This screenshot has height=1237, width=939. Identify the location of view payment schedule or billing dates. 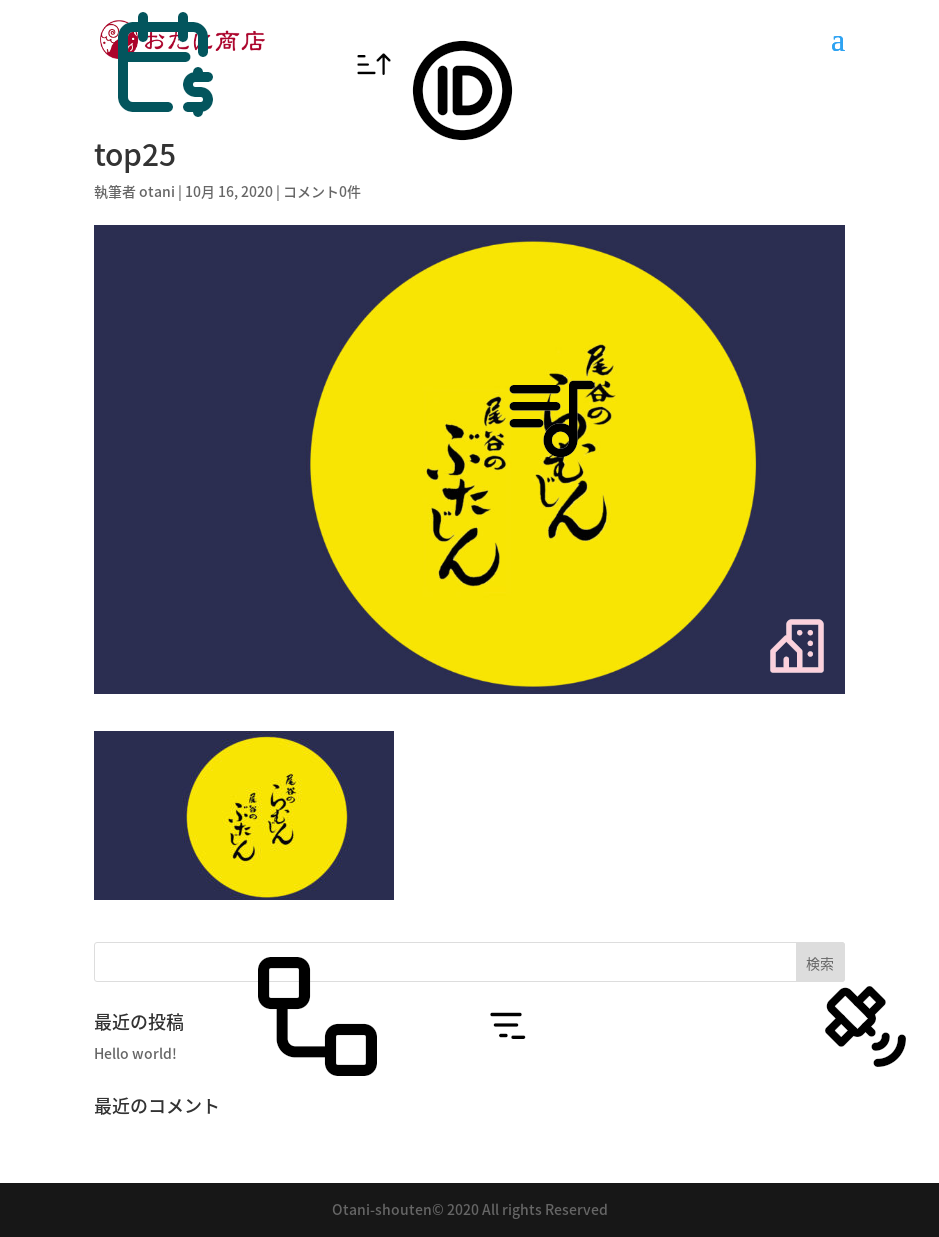
(163, 62).